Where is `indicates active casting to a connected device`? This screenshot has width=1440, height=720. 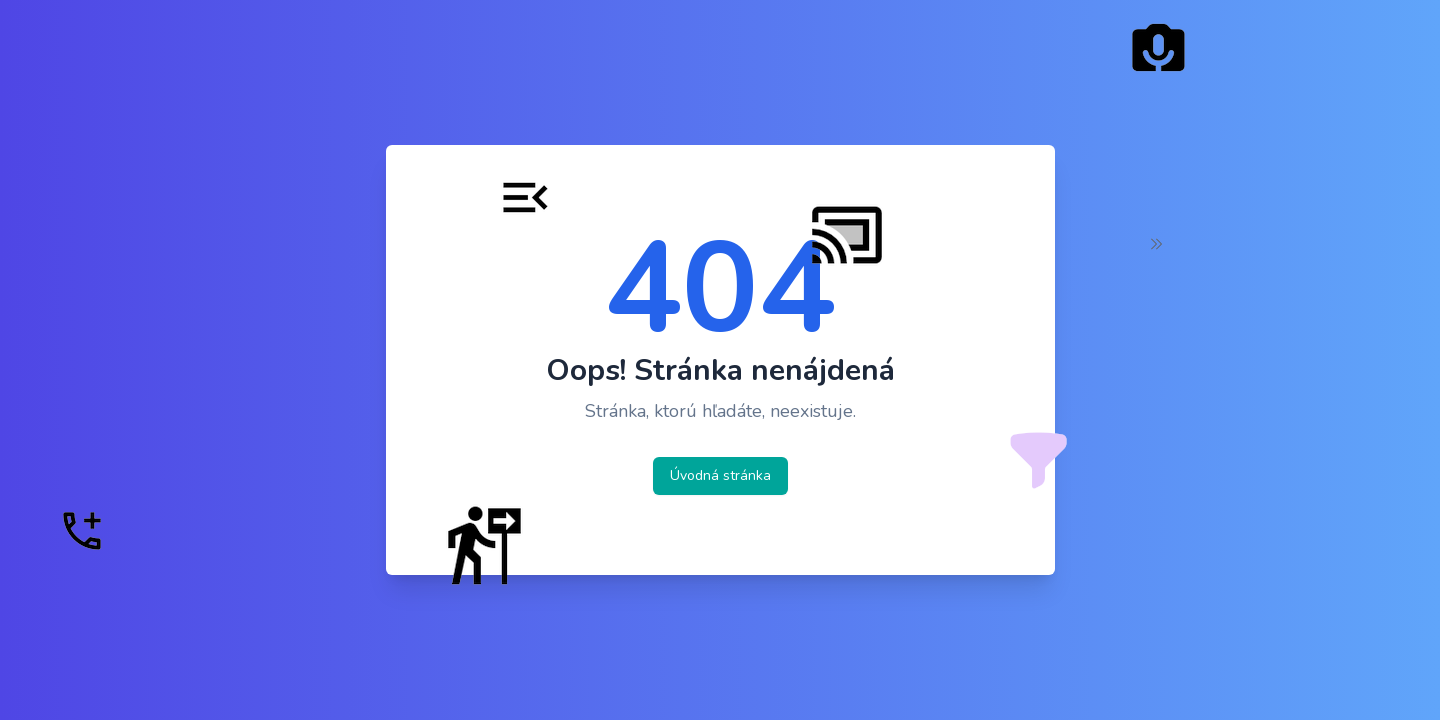
indicates active casting to a connected device is located at coordinates (847, 235).